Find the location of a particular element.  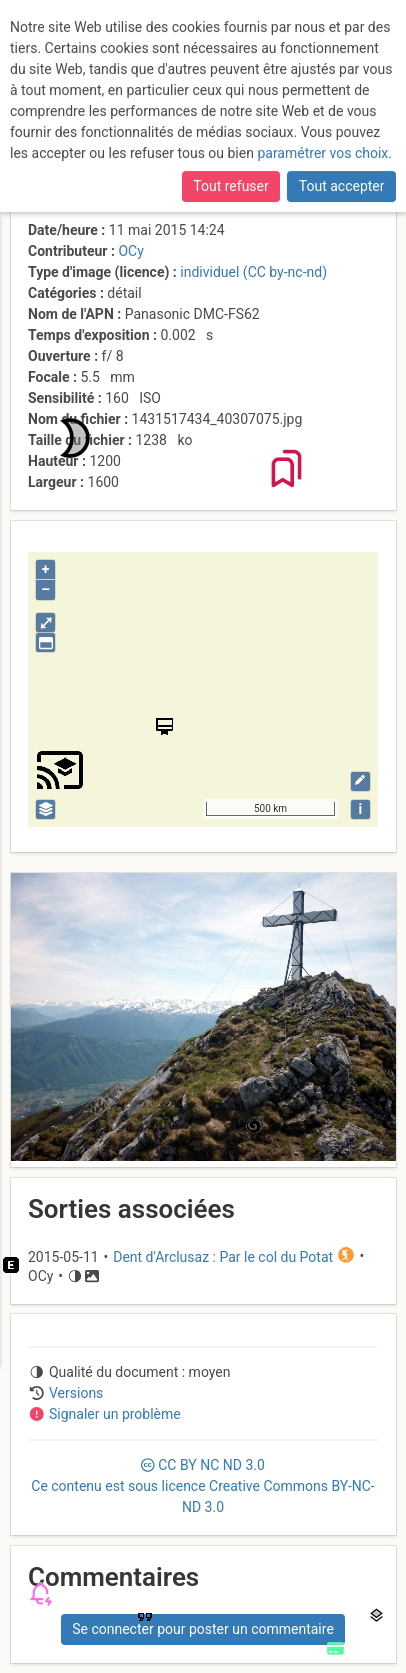

insert a block quote is located at coordinates (145, 1617).